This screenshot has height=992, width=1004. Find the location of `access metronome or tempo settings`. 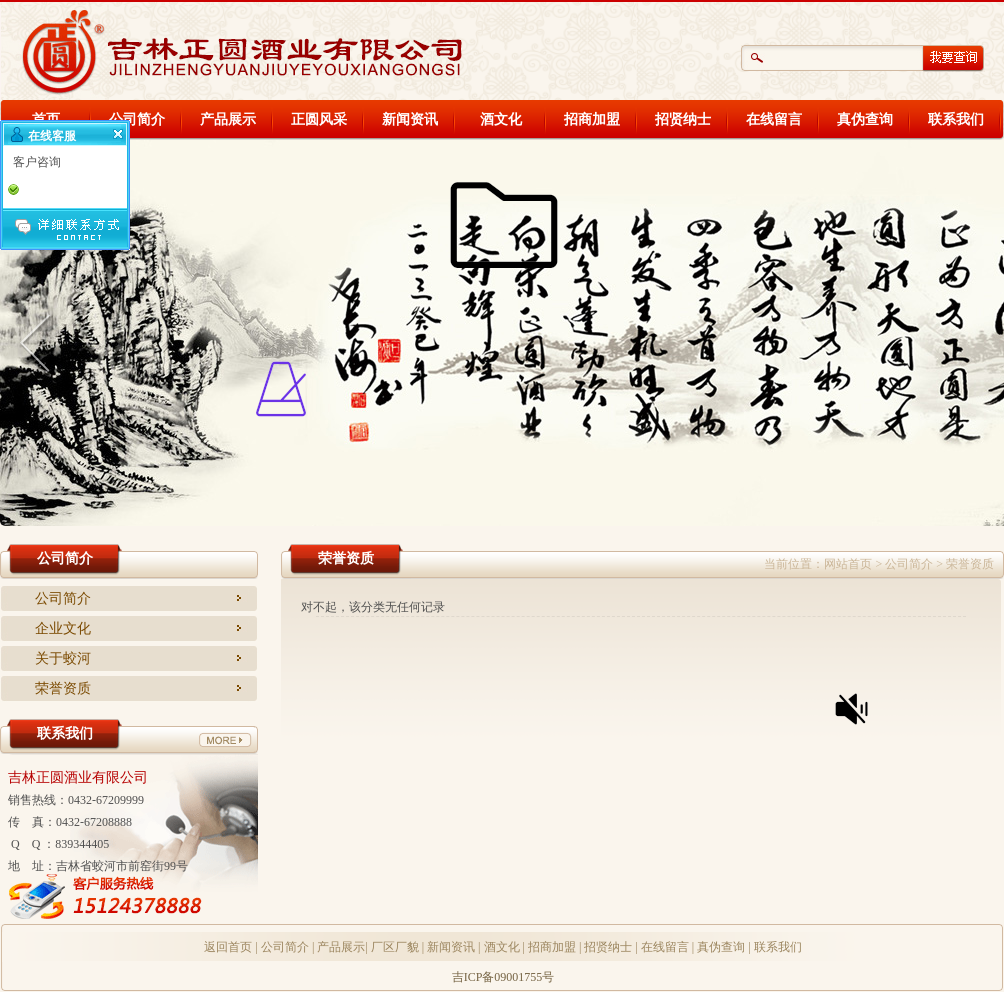

access metronome or tempo settings is located at coordinates (281, 389).